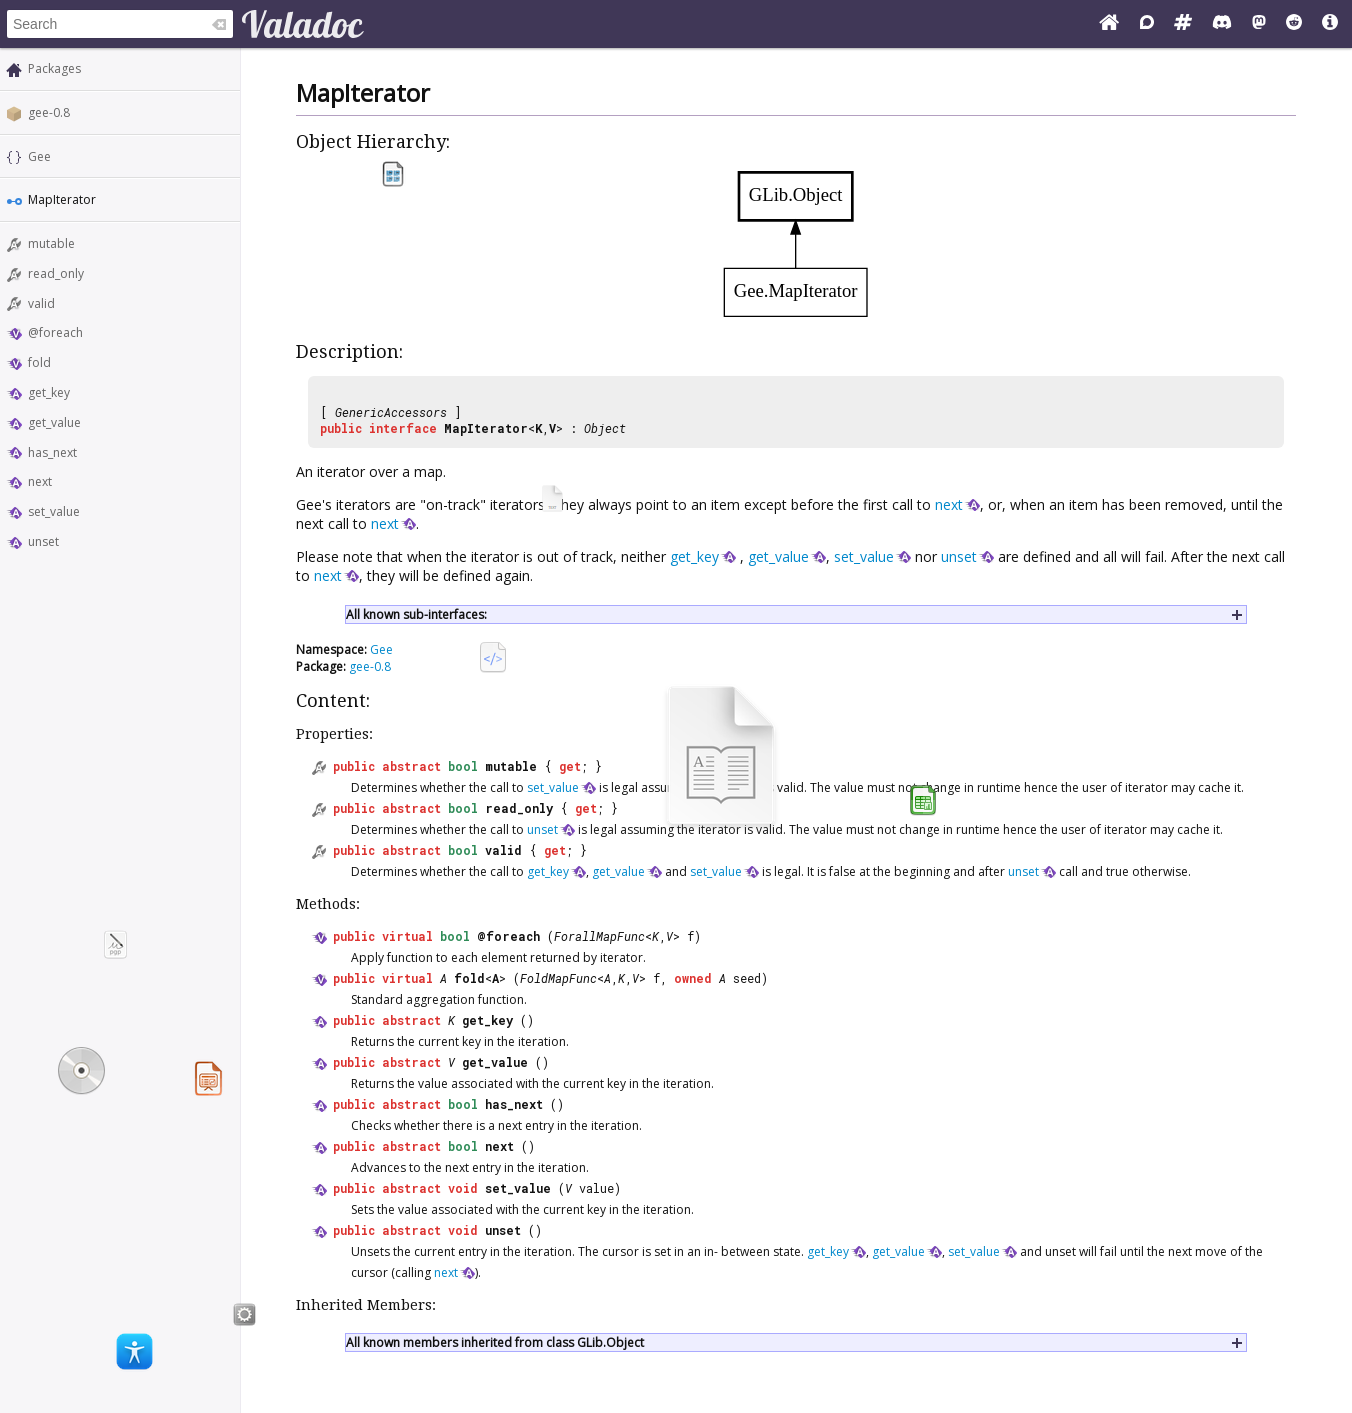 The width and height of the screenshot is (1352, 1413). What do you see at coordinates (923, 800) in the screenshot?
I see `libreoffice calc spreadsheet template file` at bounding box center [923, 800].